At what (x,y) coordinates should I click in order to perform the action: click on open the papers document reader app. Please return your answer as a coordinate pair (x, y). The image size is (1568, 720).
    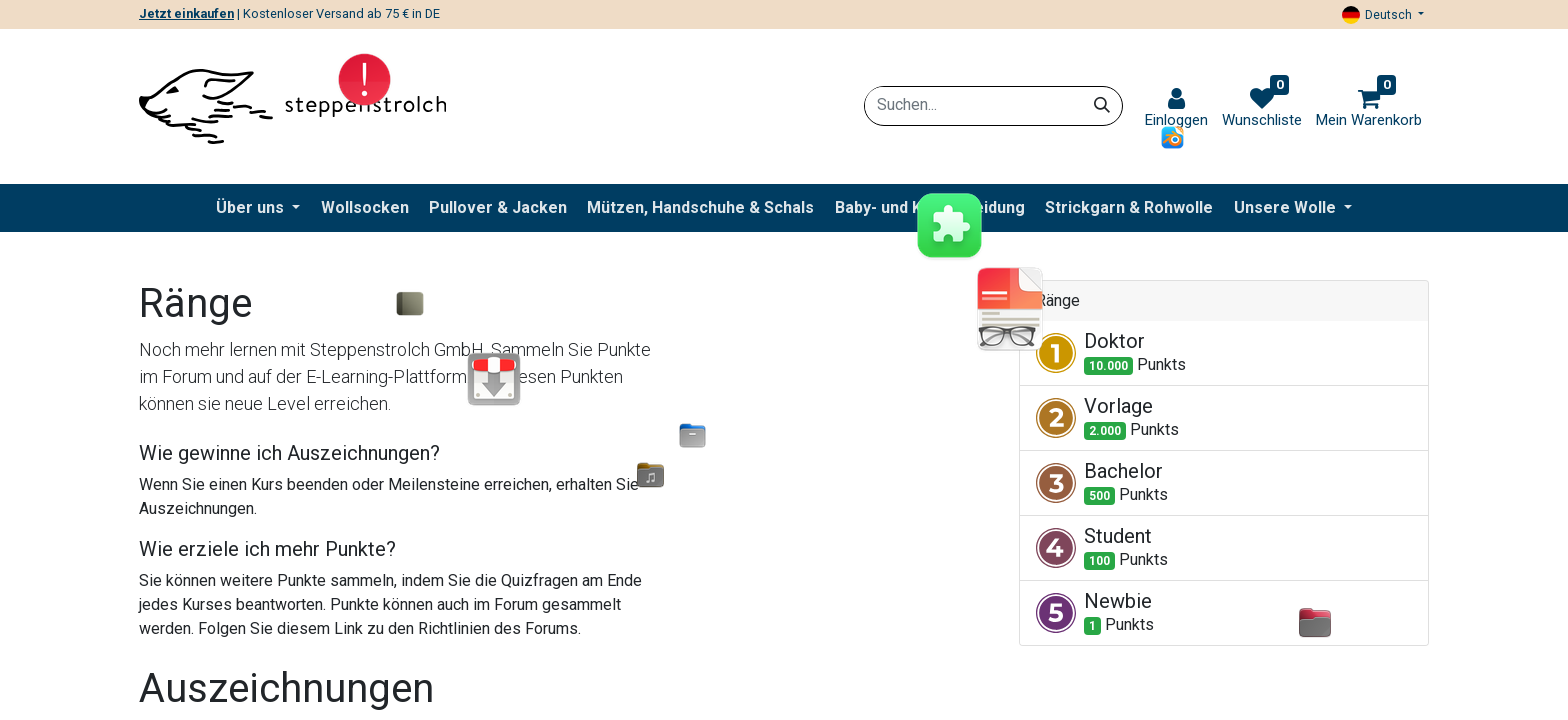
    Looking at the image, I should click on (1010, 309).